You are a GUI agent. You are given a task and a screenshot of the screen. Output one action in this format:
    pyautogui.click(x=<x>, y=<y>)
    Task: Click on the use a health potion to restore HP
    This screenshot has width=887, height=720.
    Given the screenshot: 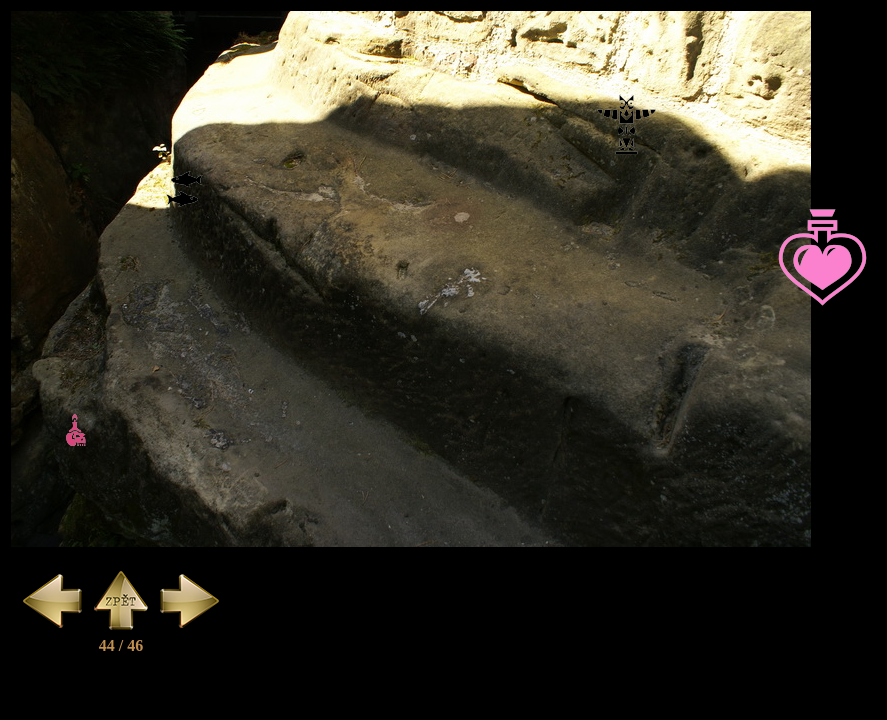 What is the action you would take?
    pyautogui.click(x=822, y=257)
    